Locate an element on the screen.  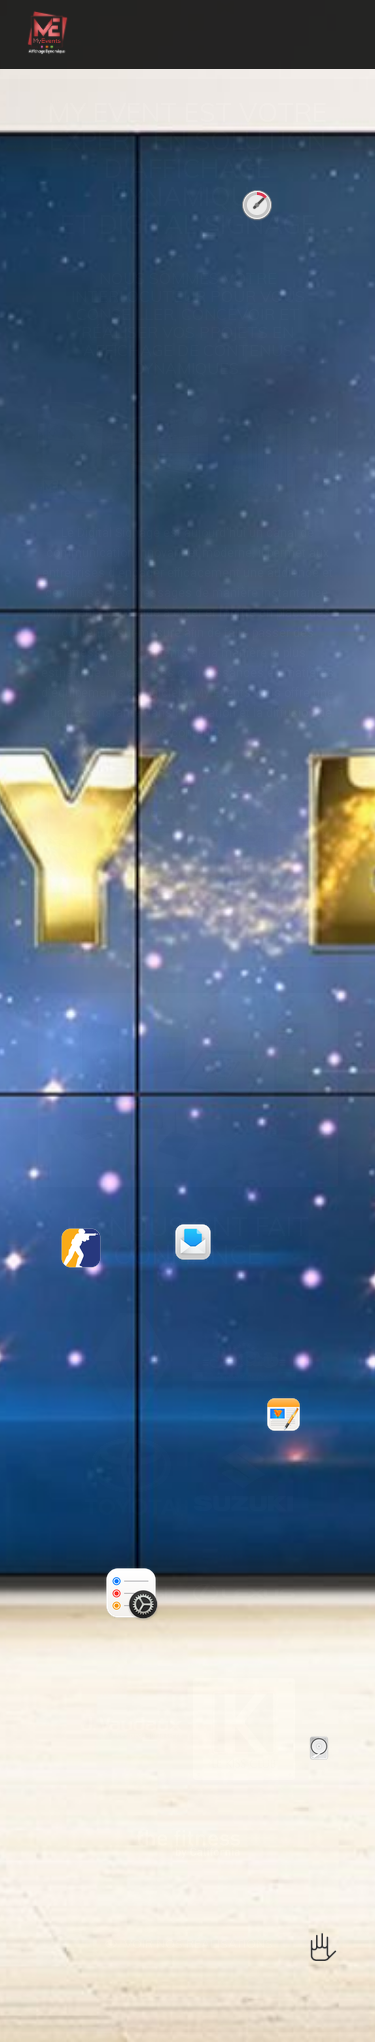
access privacy settings is located at coordinates (323, 1947).